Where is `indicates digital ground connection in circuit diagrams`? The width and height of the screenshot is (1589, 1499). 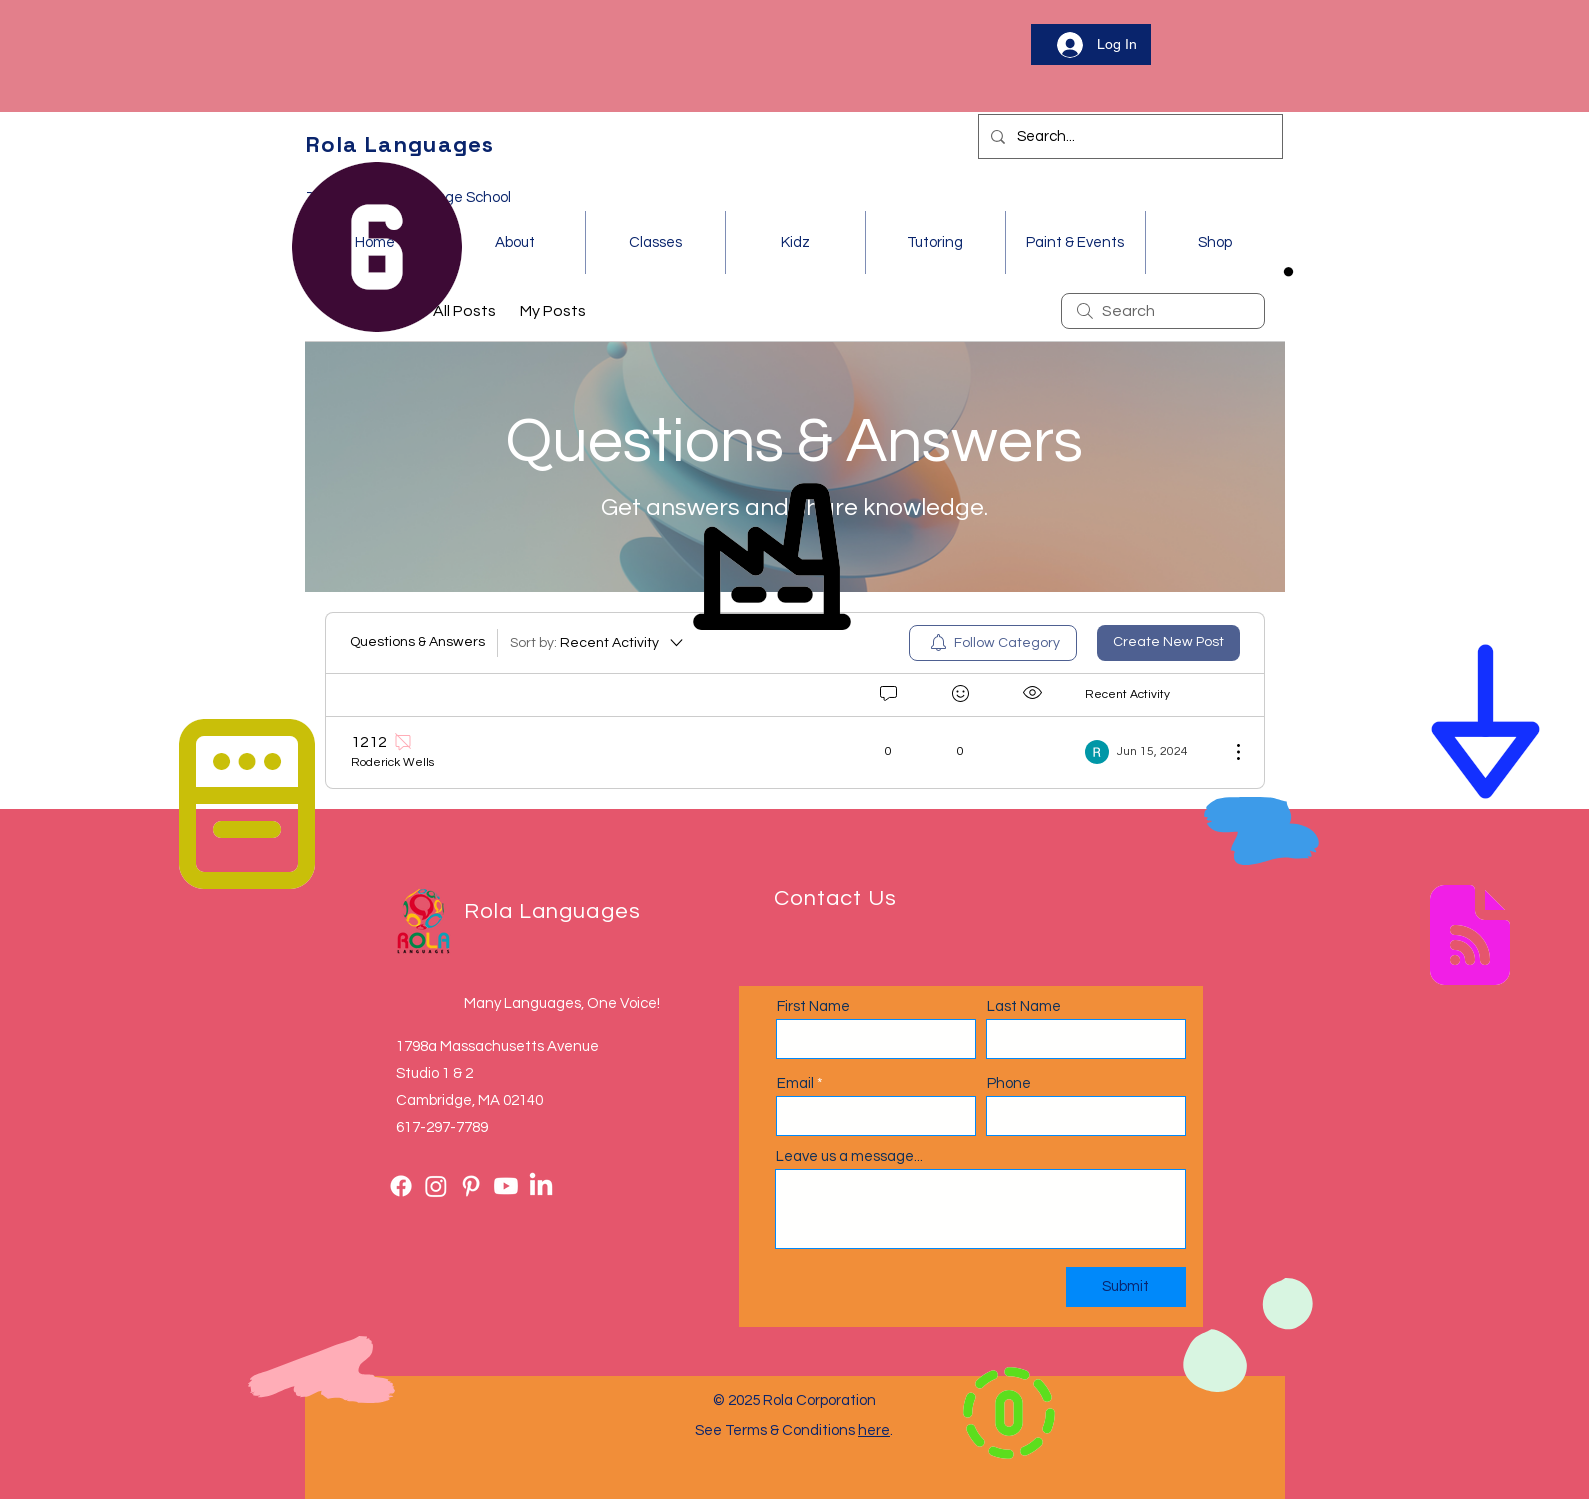 indicates digital ground connection in circuit diagrams is located at coordinates (1485, 721).